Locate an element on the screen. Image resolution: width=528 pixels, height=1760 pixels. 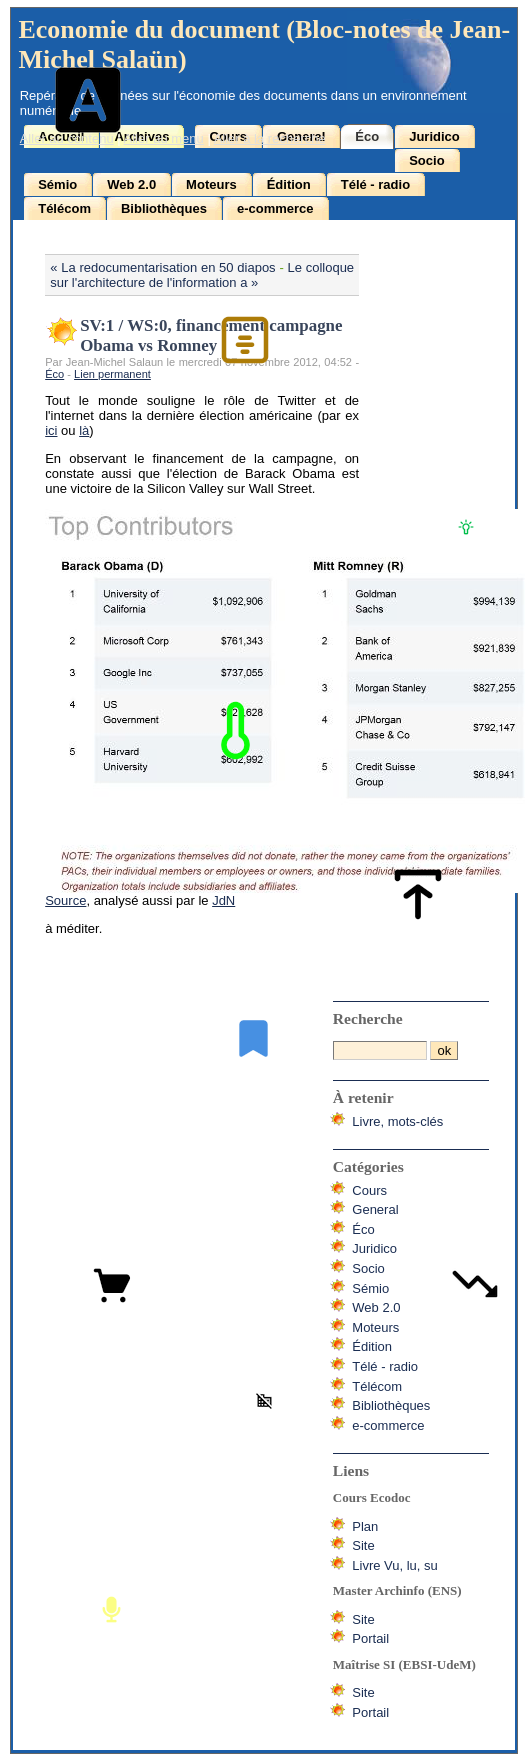
indicates a domain or website is disabled is located at coordinates (264, 1400).